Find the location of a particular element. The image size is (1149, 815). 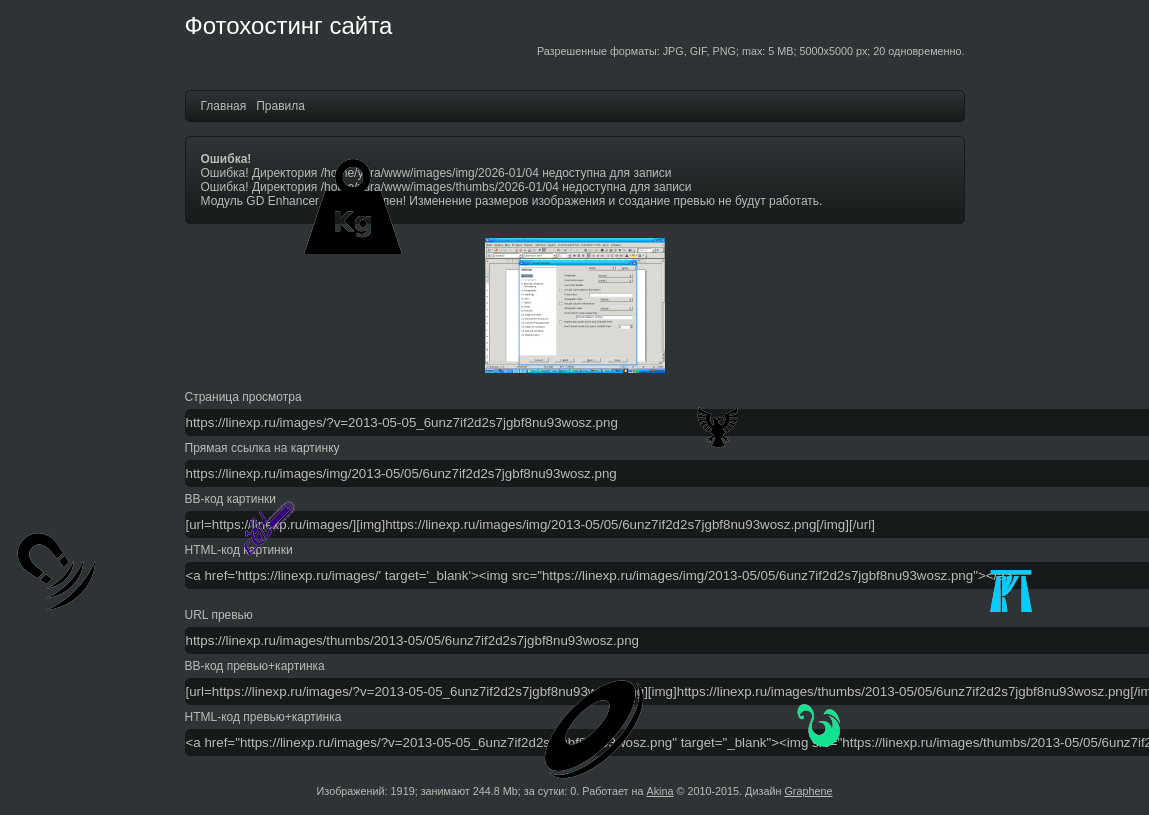

indicates a fire or flame effect in a game is located at coordinates (819, 725).